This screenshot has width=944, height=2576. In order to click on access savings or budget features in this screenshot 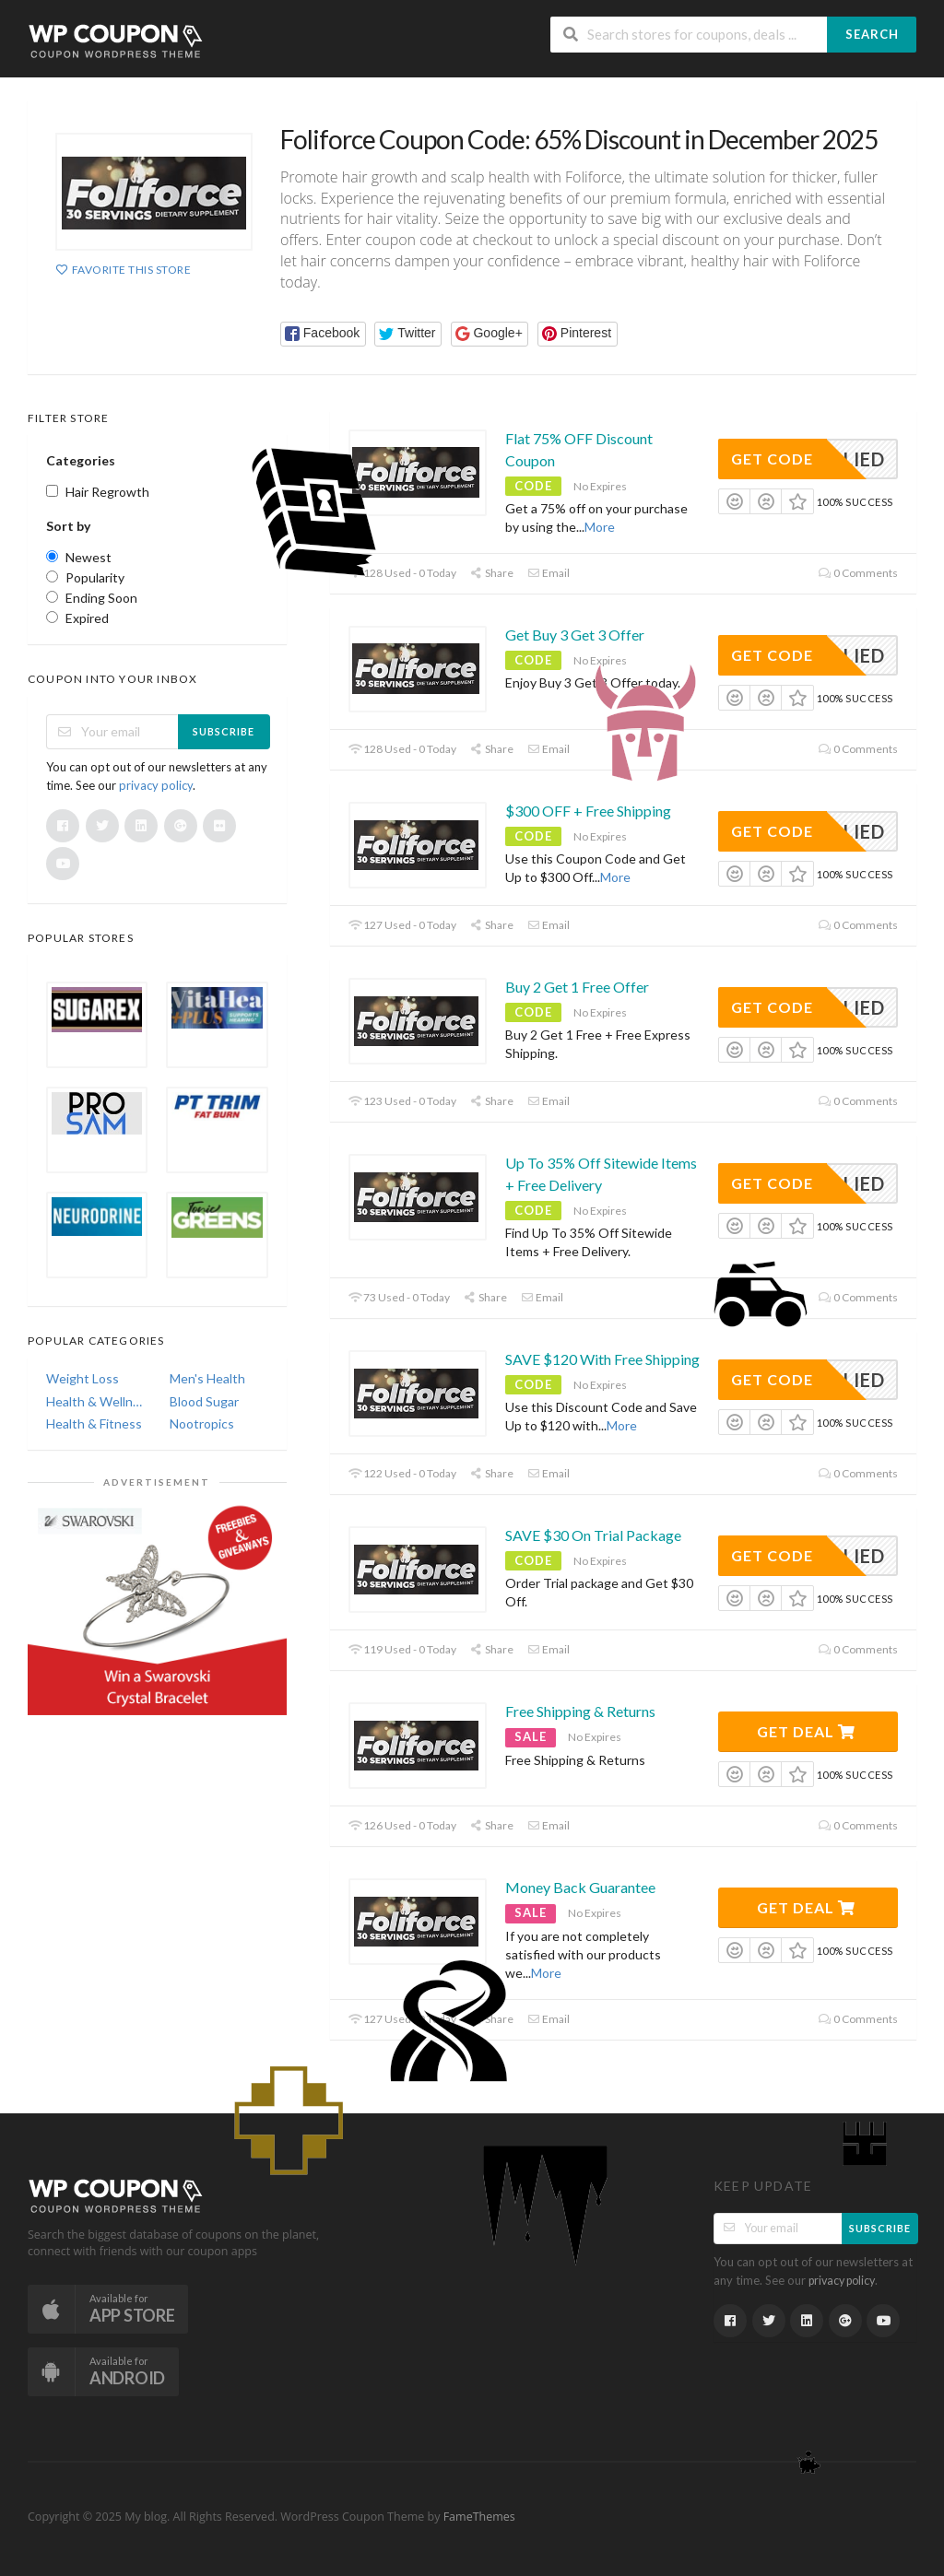, I will do `click(808, 2463)`.